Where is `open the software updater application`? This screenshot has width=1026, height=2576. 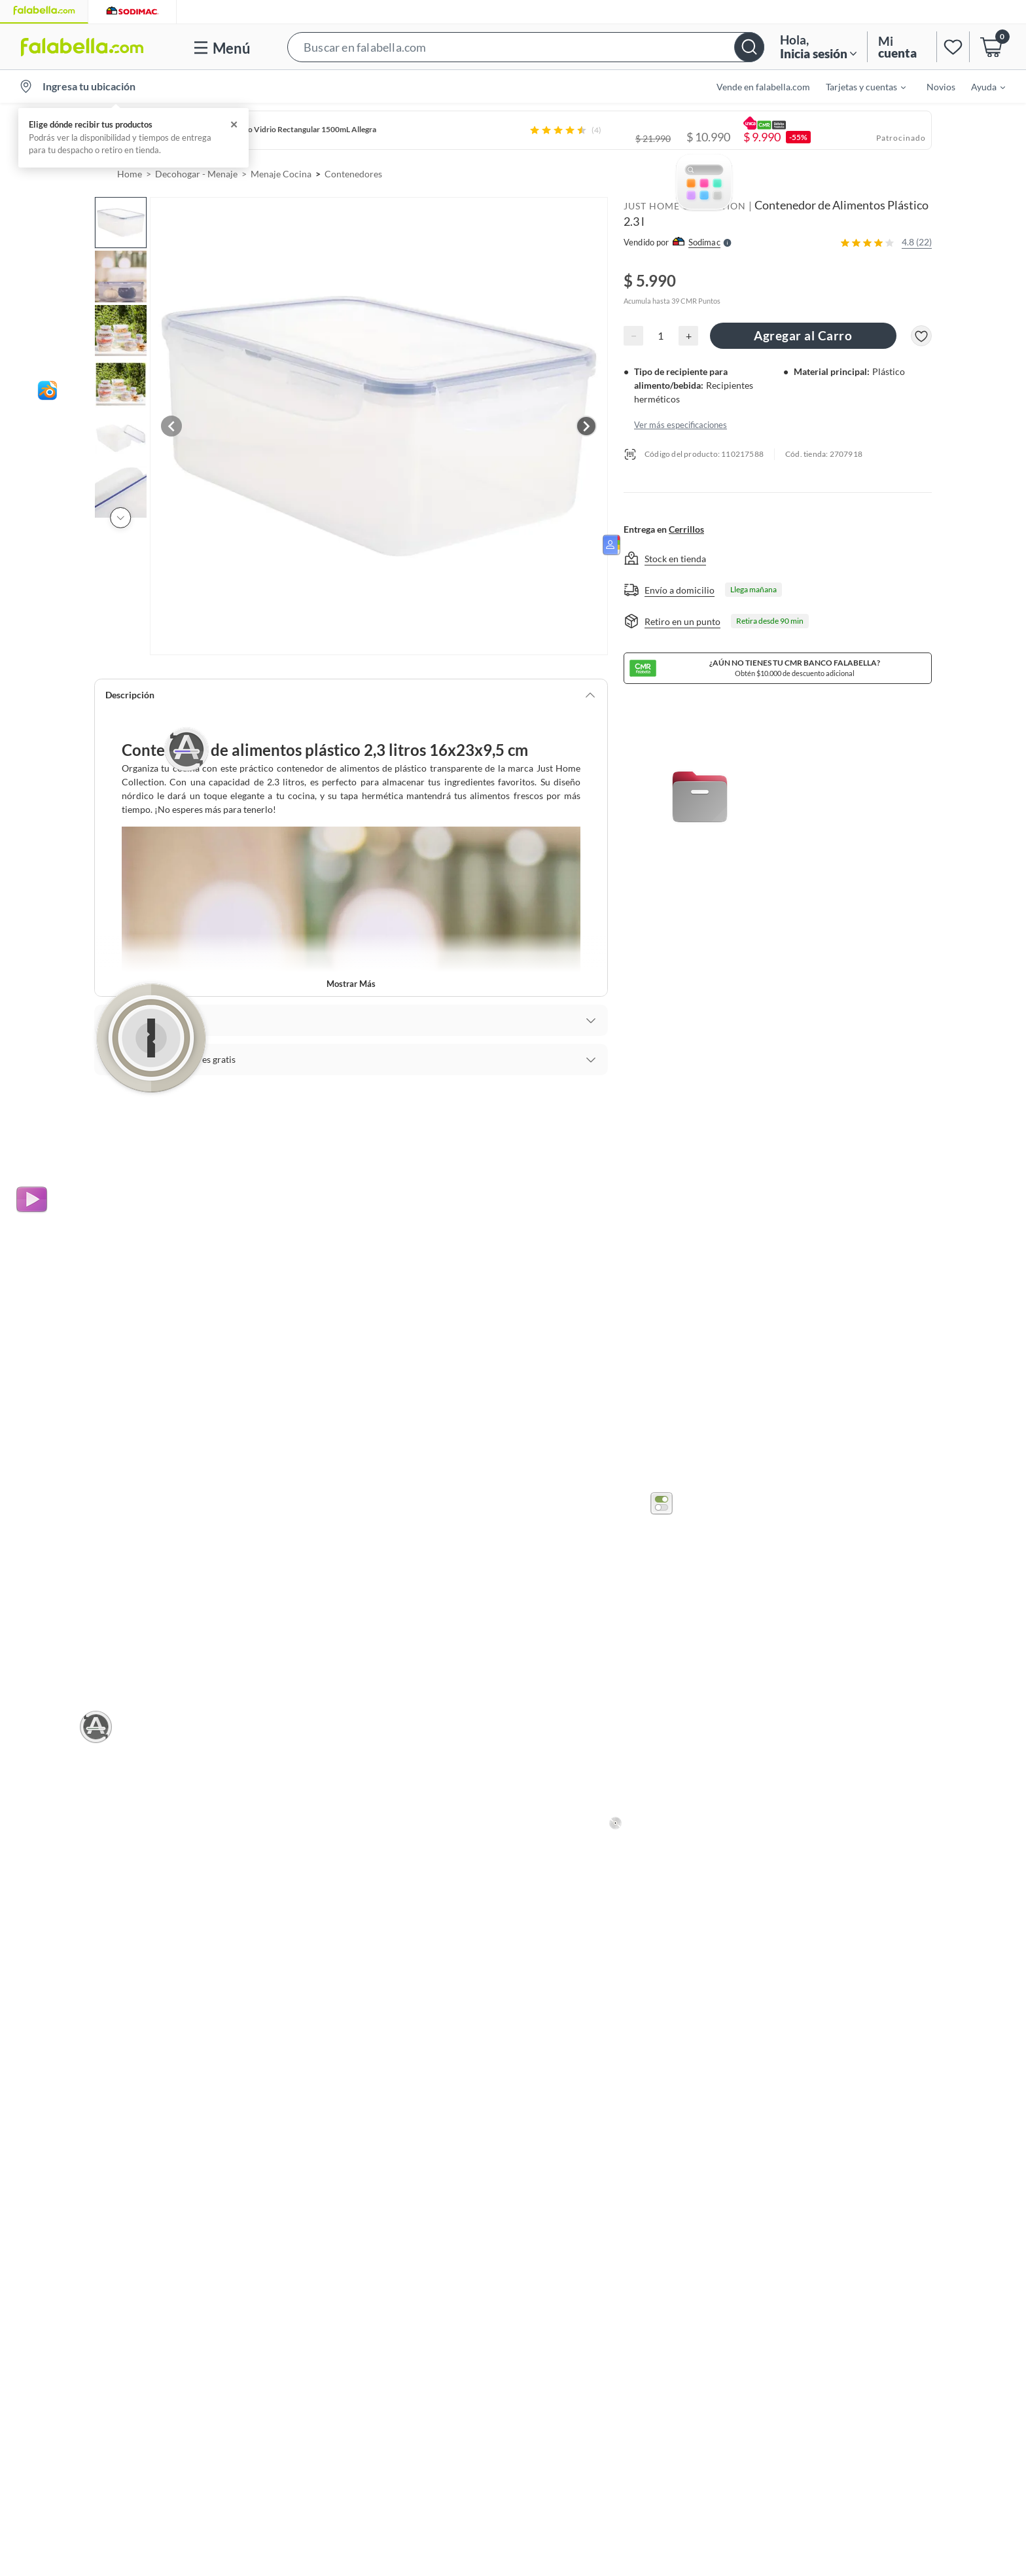
open the software updater application is located at coordinates (96, 1726).